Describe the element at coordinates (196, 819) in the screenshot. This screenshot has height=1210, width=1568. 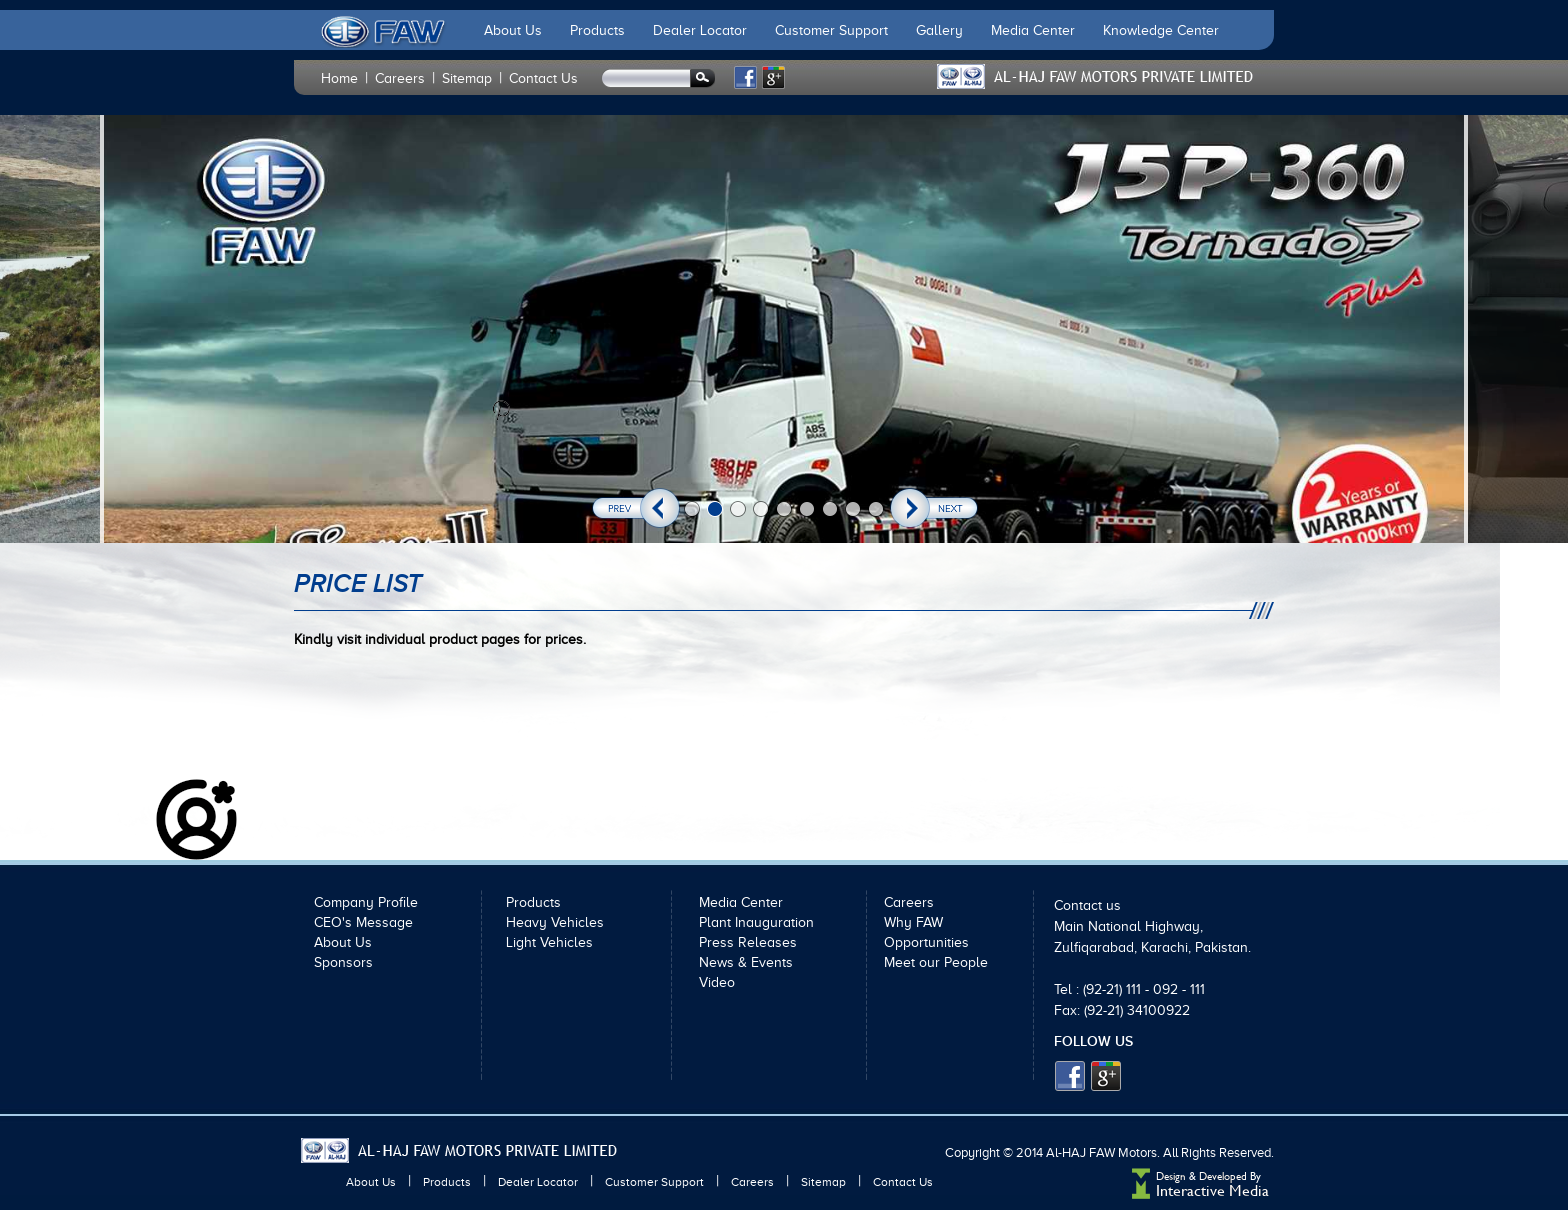
I see `access user profile settings` at that location.